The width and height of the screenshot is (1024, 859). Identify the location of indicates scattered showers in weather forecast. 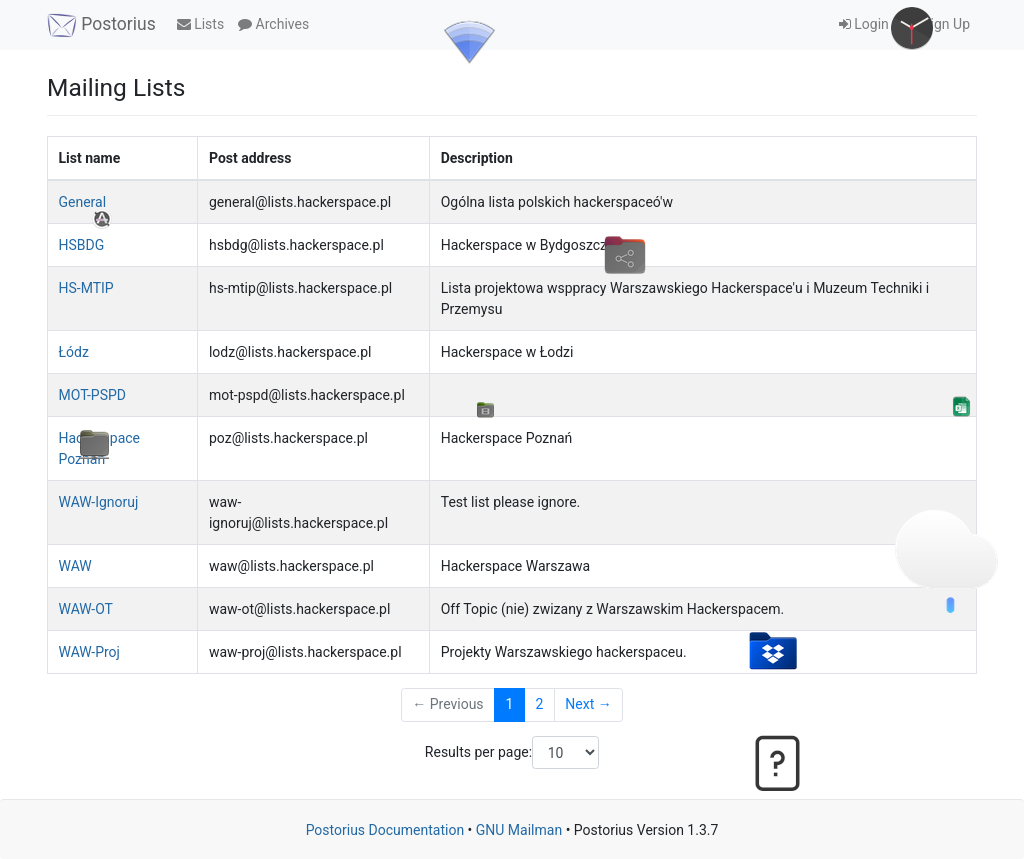
(946, 561).